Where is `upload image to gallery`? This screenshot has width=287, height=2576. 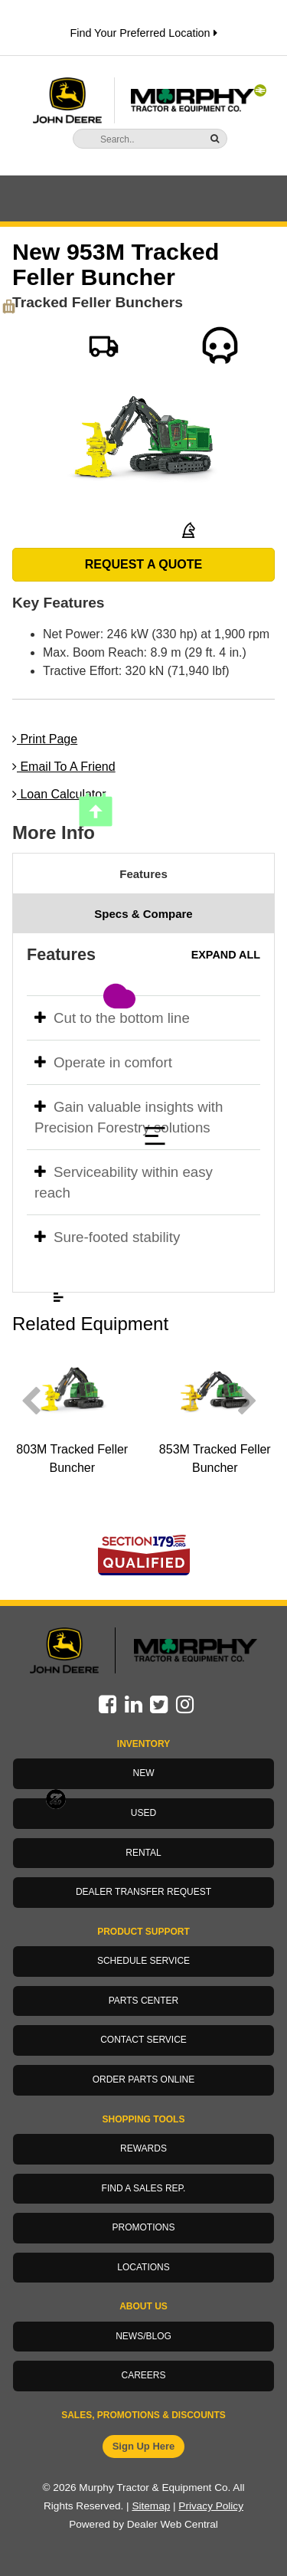 upload image to gallery is located at coordinates (96, 811).